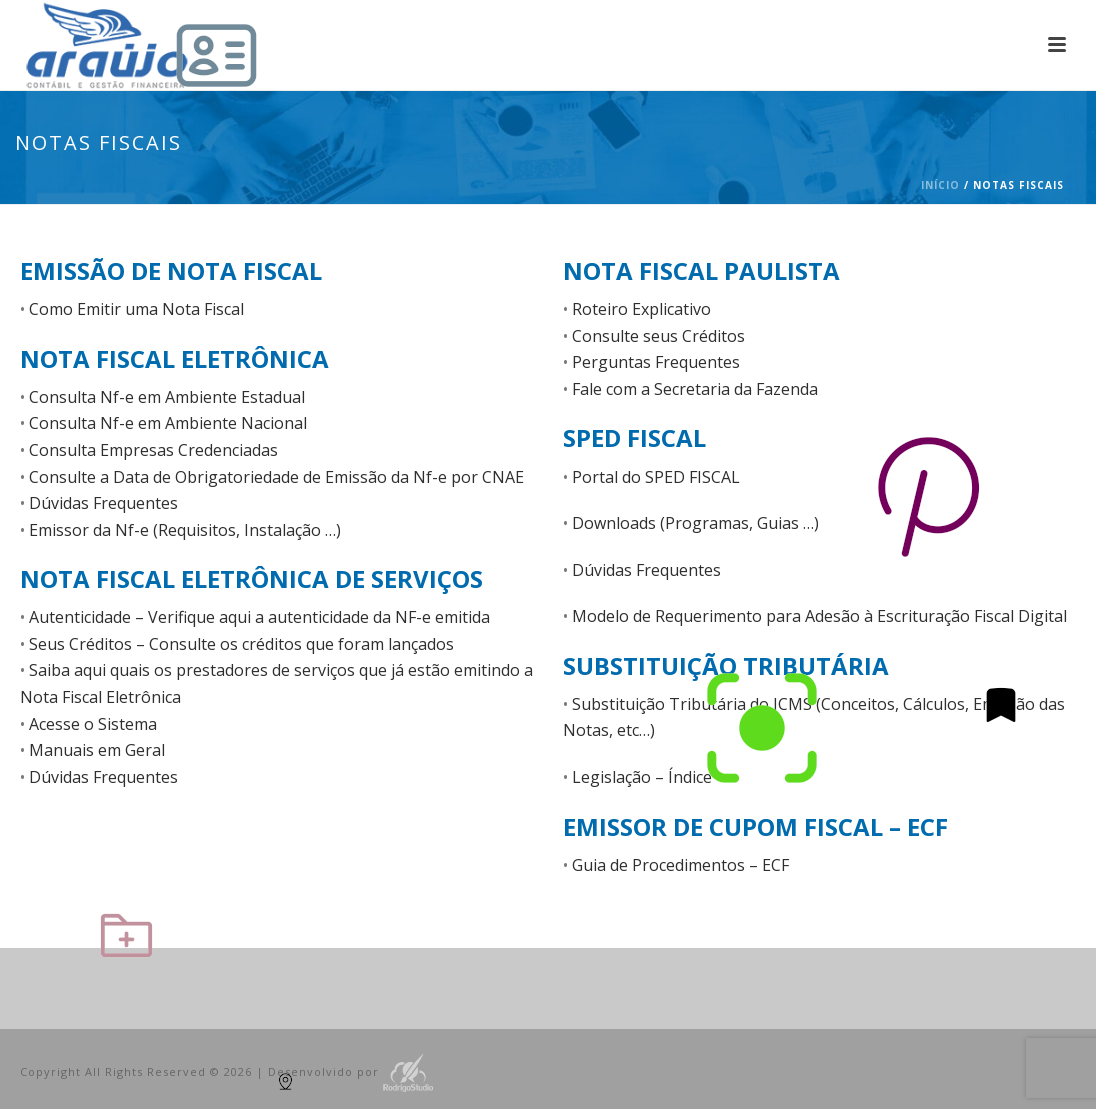 The image size is (1096, 1112). I want to click on view location on map, so click(285, 1081).